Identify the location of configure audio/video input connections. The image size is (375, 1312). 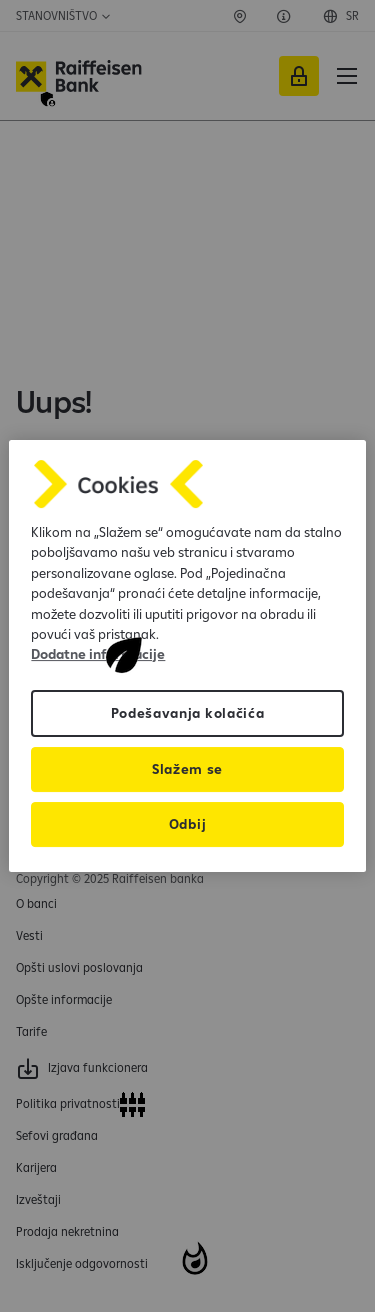
(132, 1104).